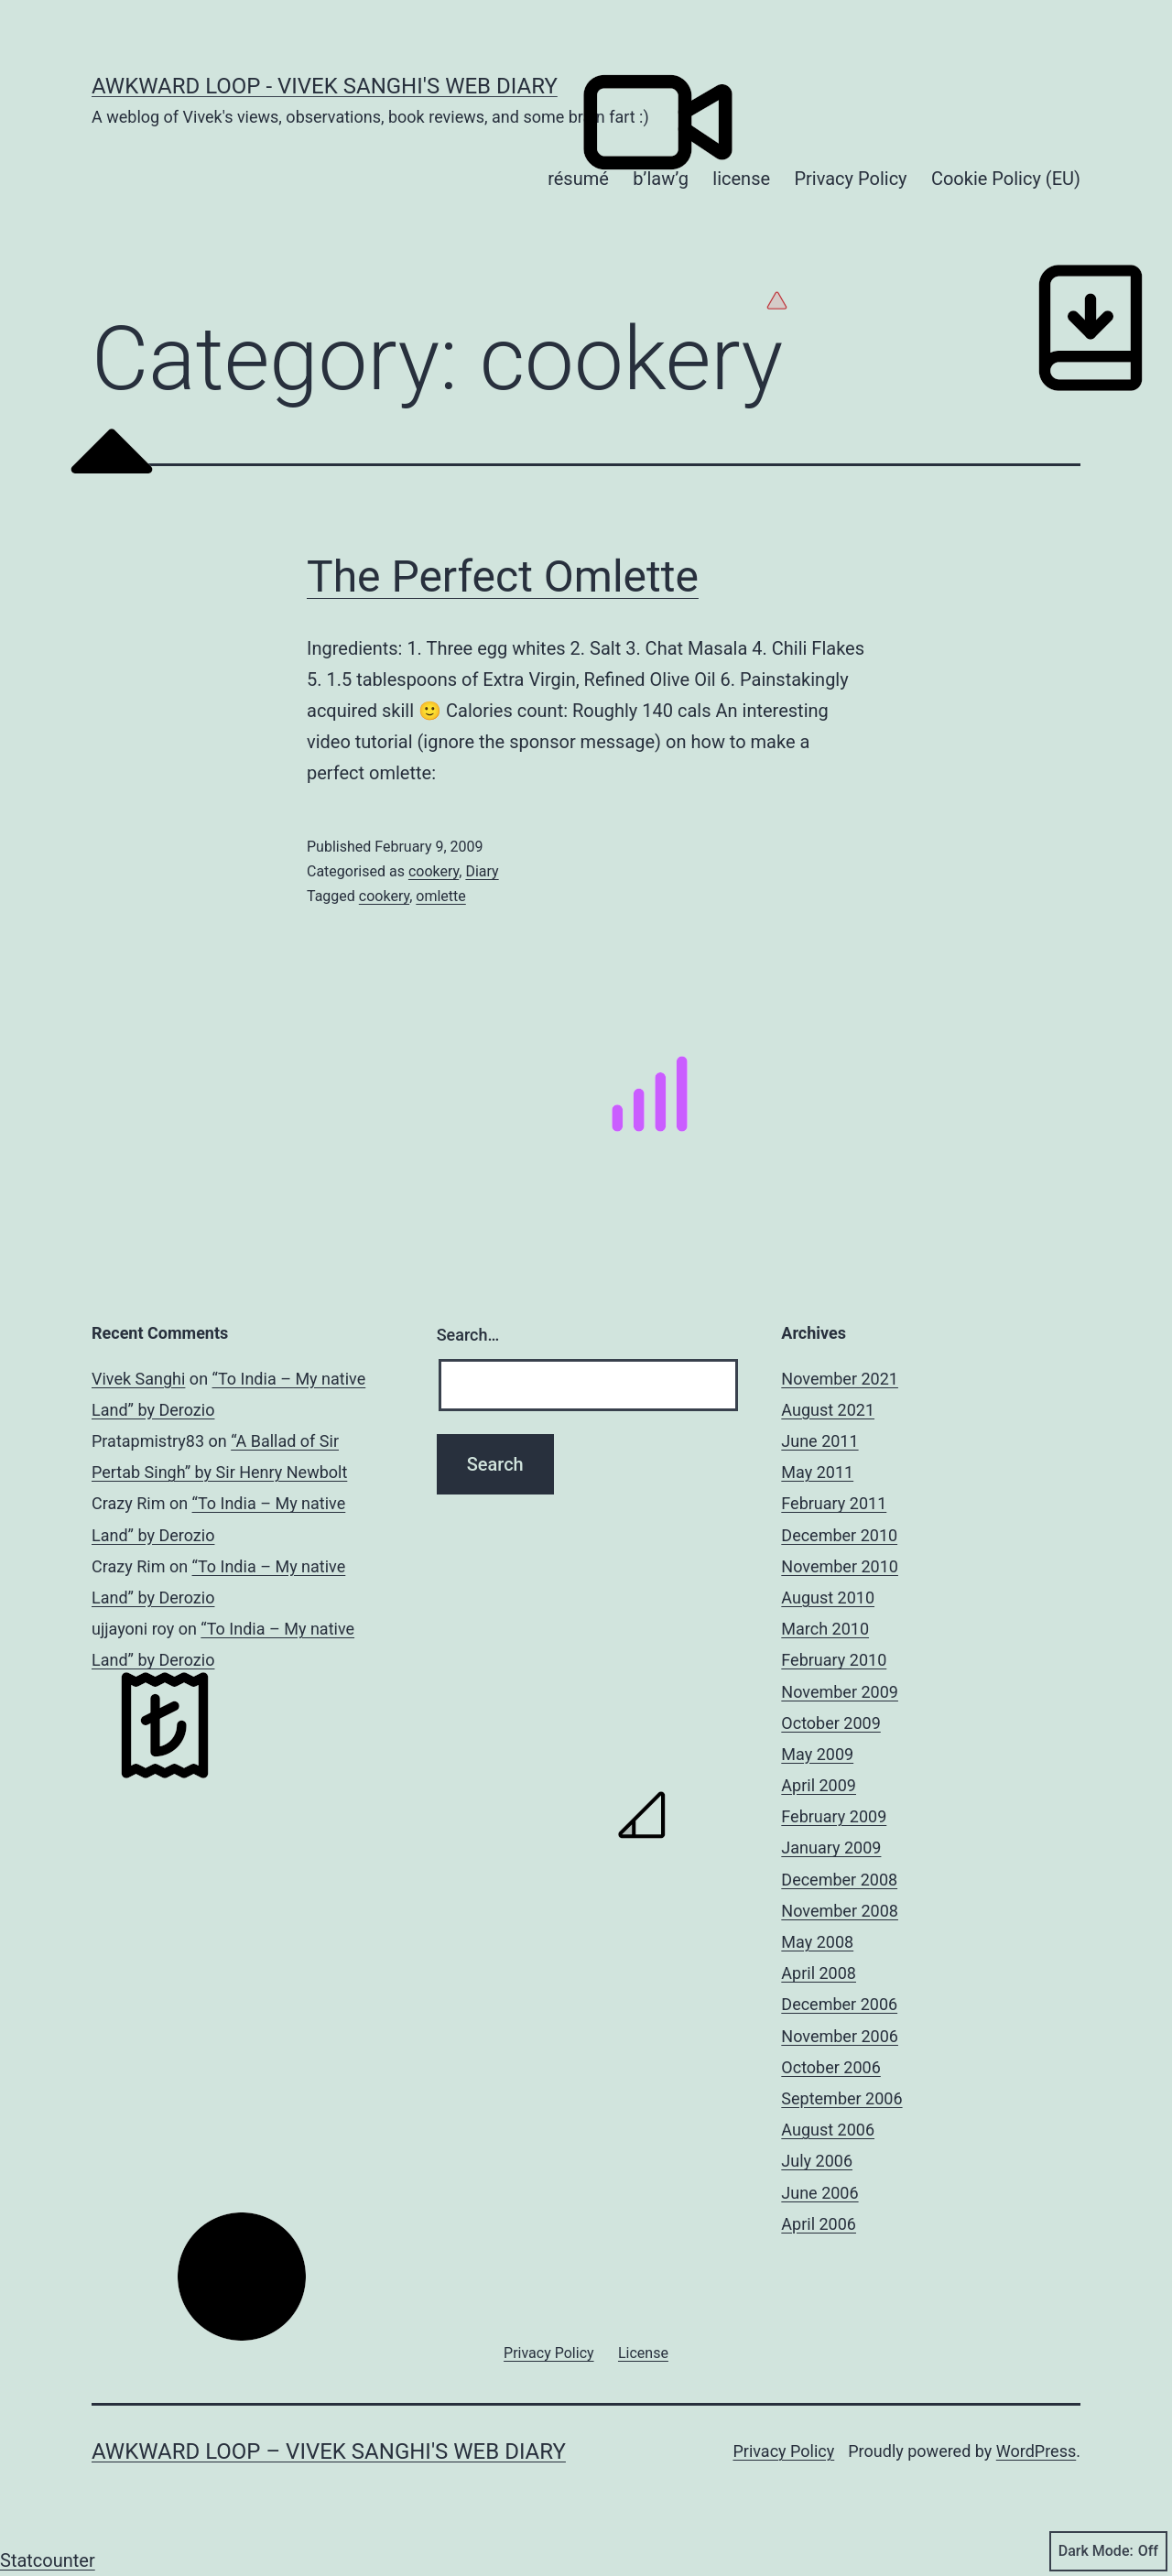 The image size is (1172, 2576). What do you see at coordinates (649, 1093) in the screenshot?
I see `indicates full signal strength` at bounding box center [649, 1093].